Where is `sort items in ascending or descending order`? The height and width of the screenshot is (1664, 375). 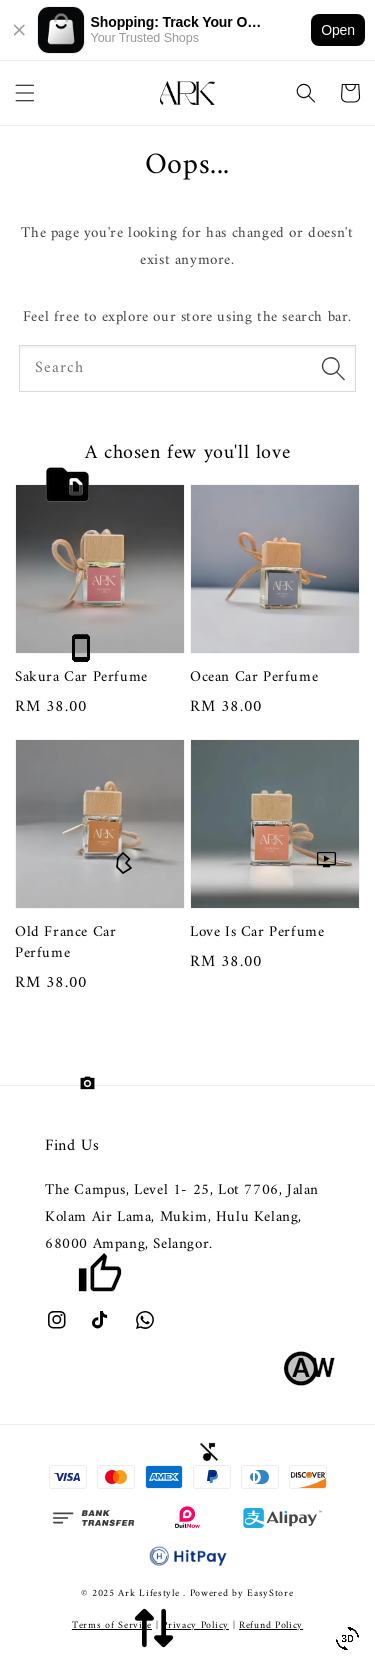 sort items in ascending or descending order is located at coordinates (154, 1628).